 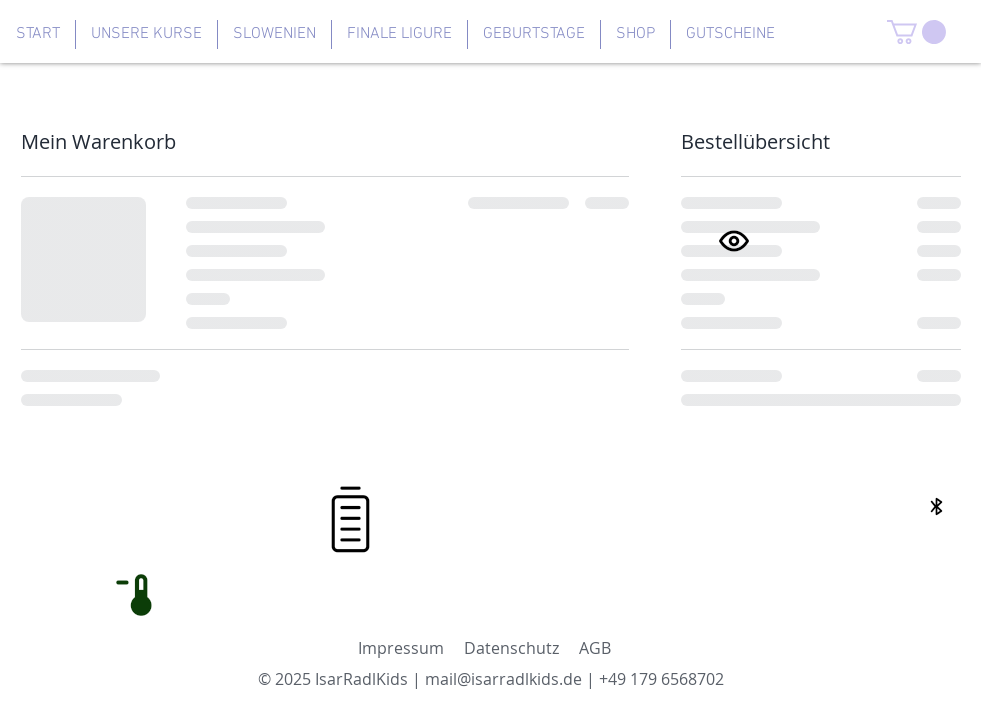 What do you see at coordinates (137, 595) in the screenshot?
I see `decrease temperature setting` at bounding box center [137, 595].